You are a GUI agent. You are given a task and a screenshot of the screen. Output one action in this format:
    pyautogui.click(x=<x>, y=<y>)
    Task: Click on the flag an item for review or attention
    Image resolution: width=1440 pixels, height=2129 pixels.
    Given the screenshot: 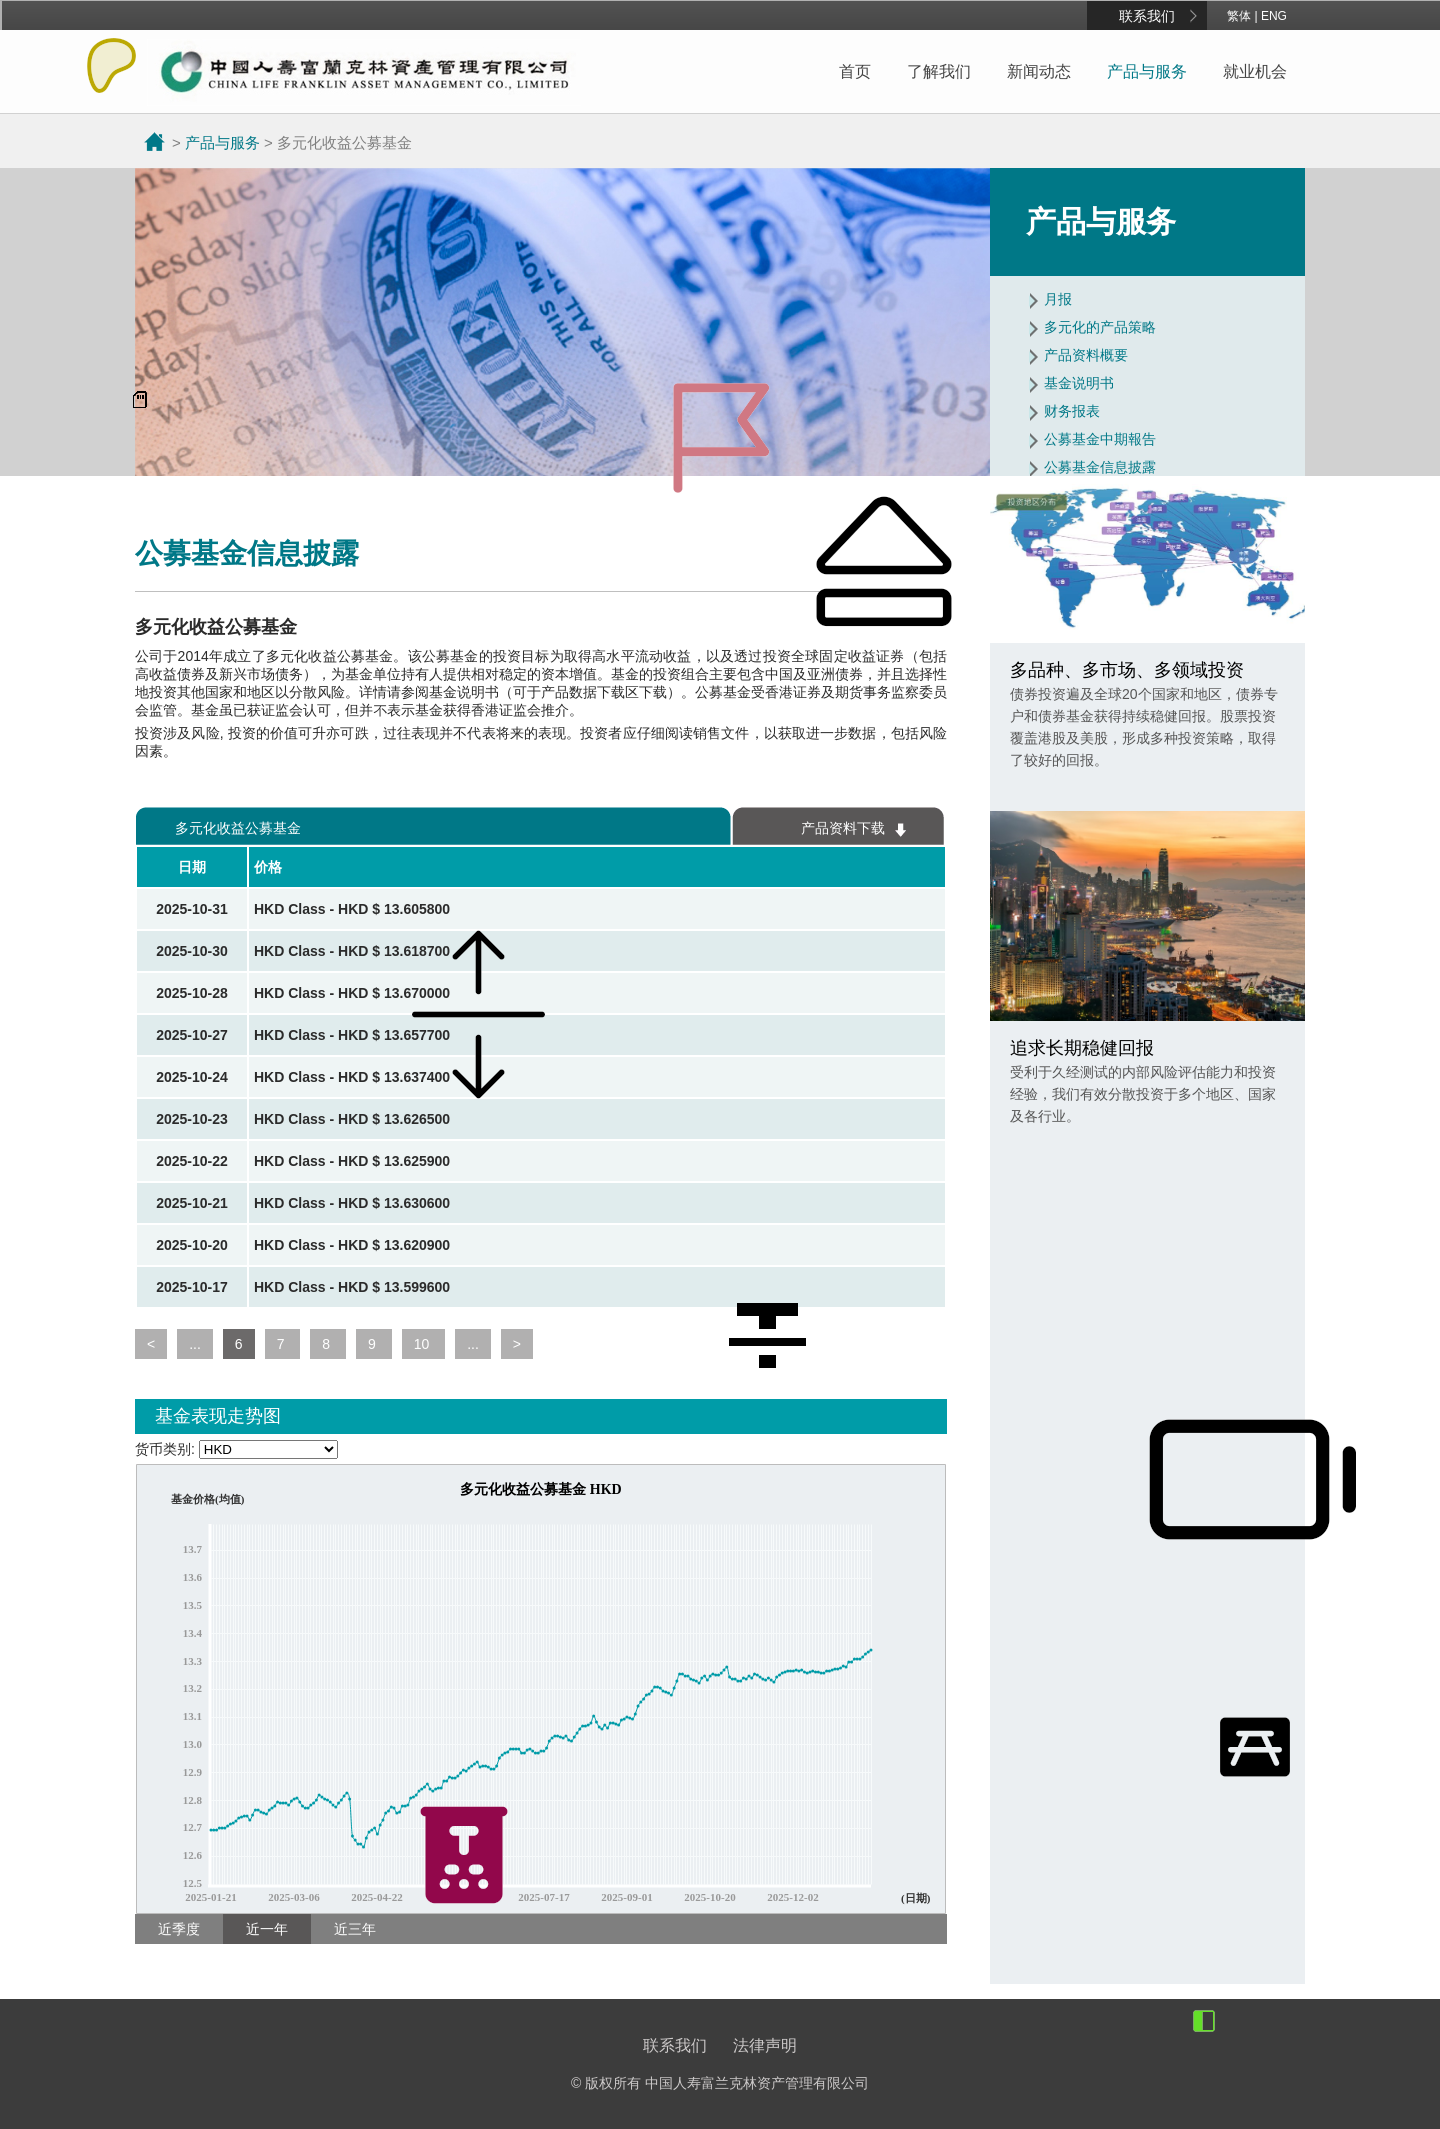 What is the action you would take?
    pyautogui.click(x=719, y=438)
    